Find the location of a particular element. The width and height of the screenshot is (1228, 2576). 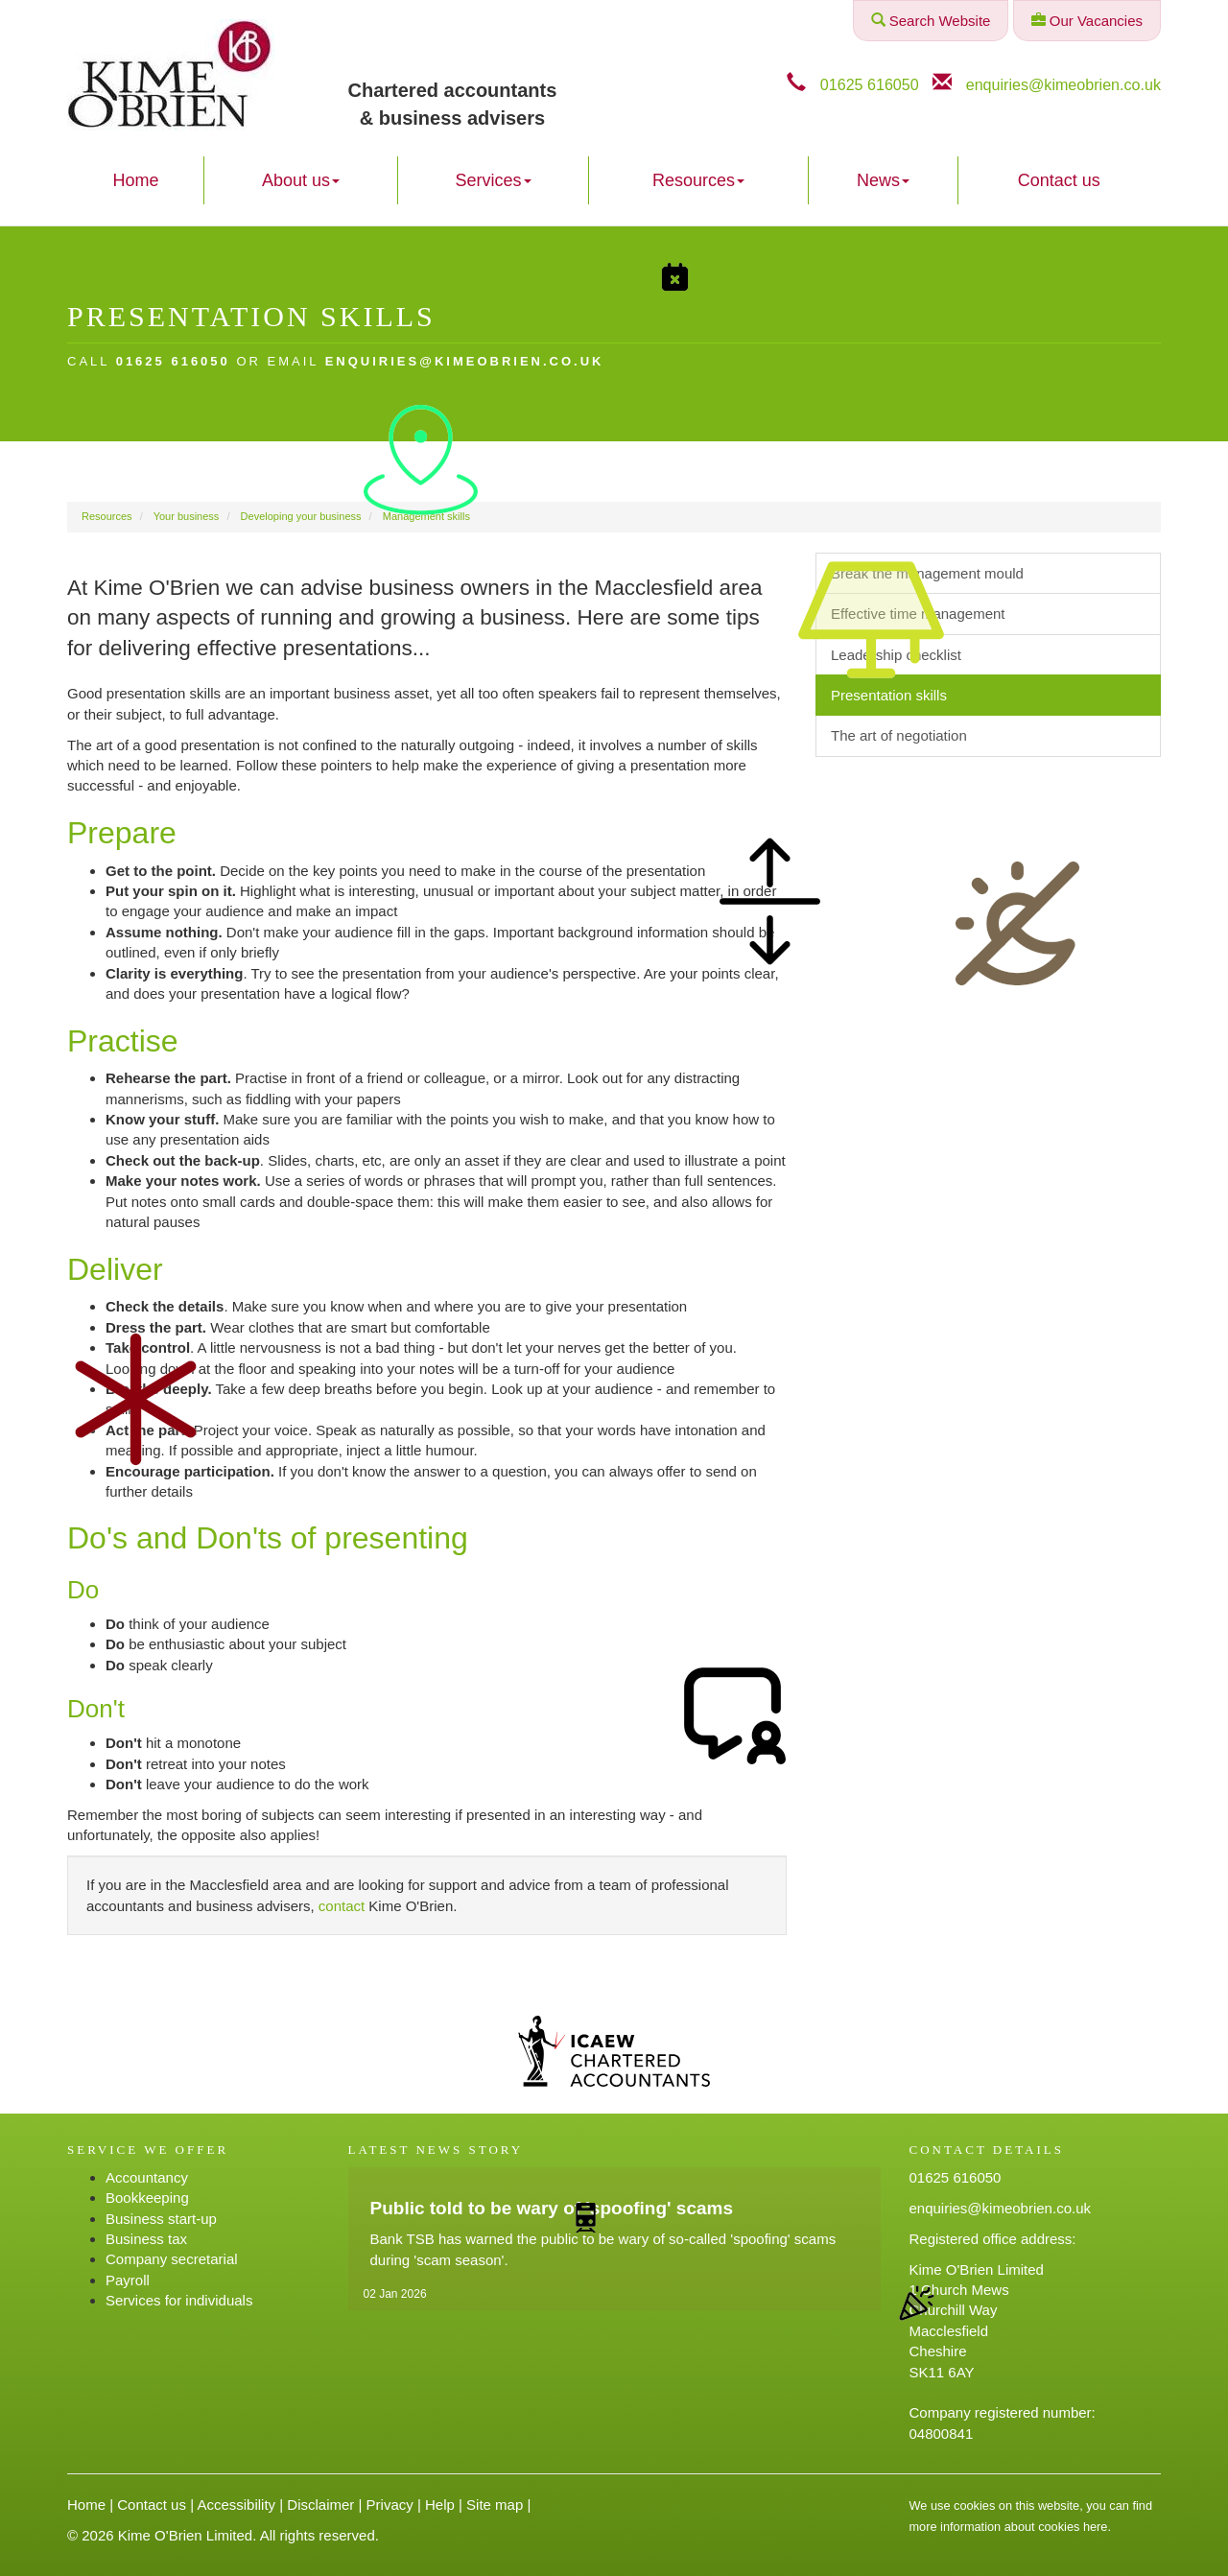

view subway or metro transit options is located at coordinates (585, 2217).